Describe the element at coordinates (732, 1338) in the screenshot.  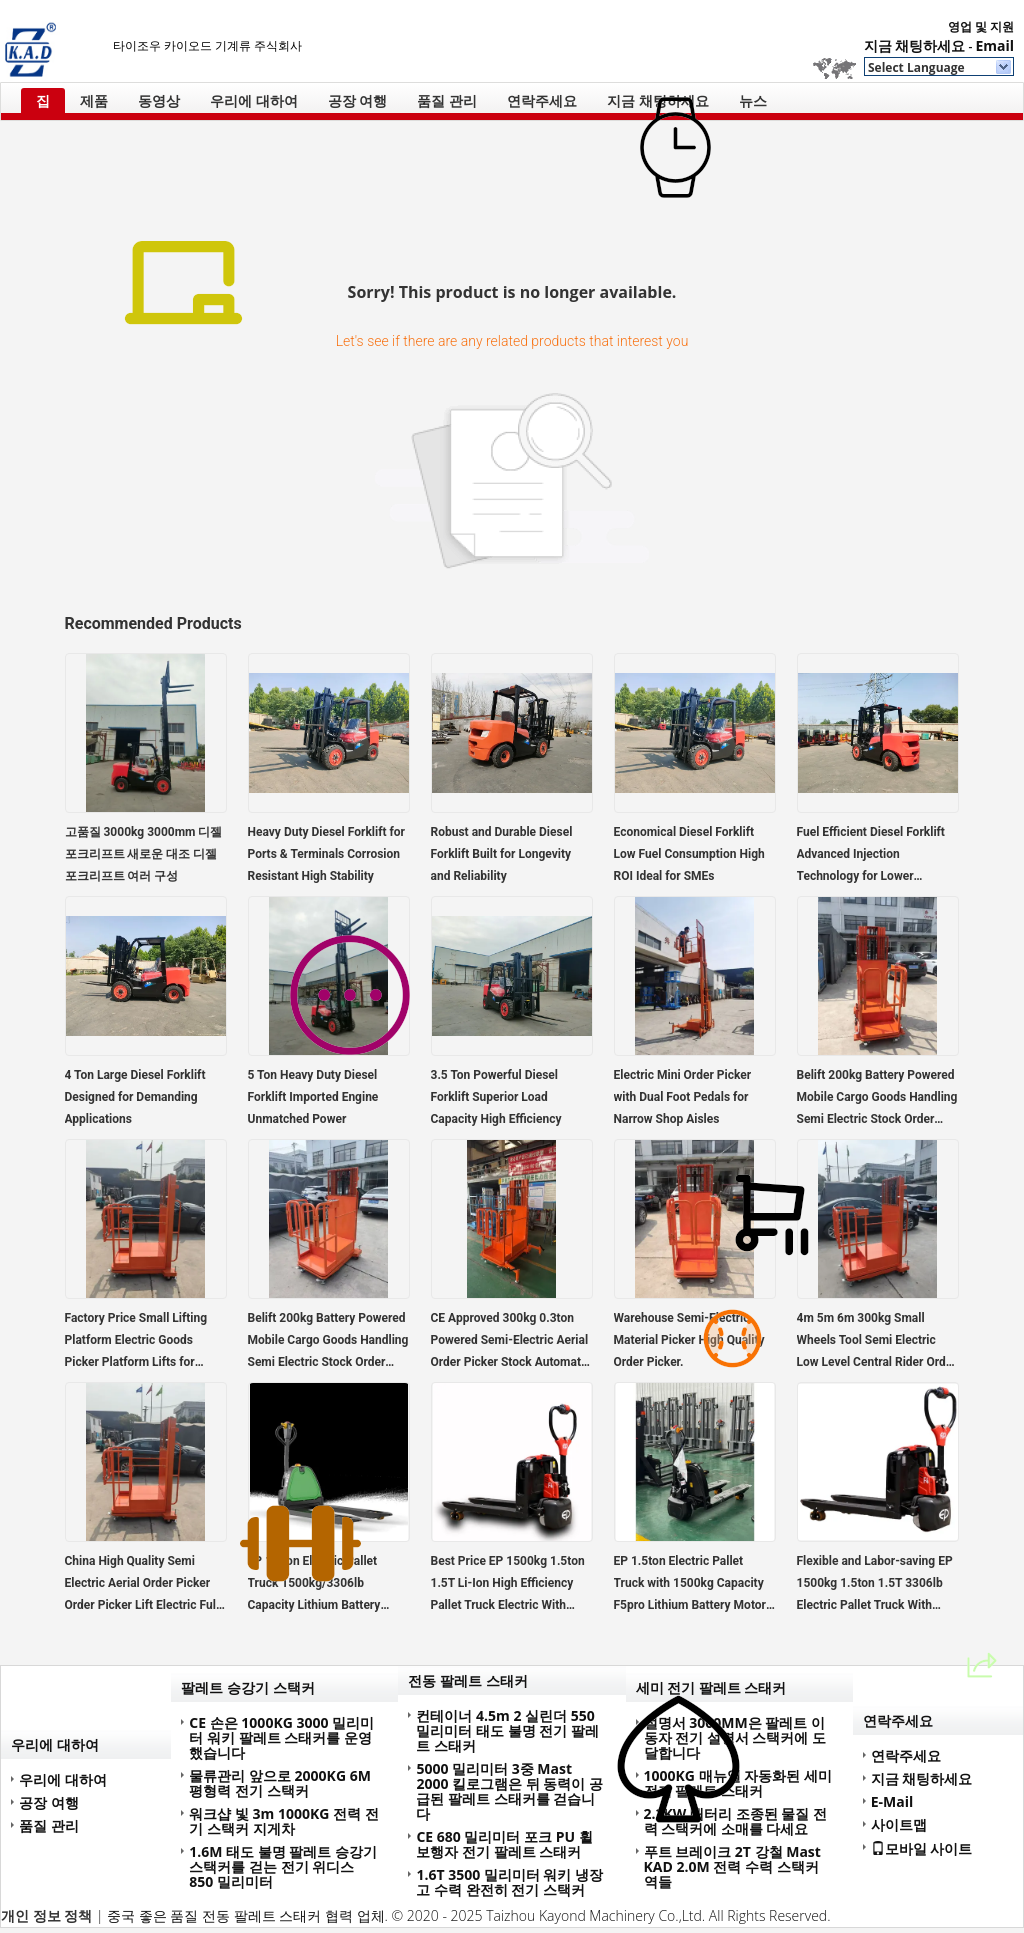
I see `view baseball scores or stats` at that location.